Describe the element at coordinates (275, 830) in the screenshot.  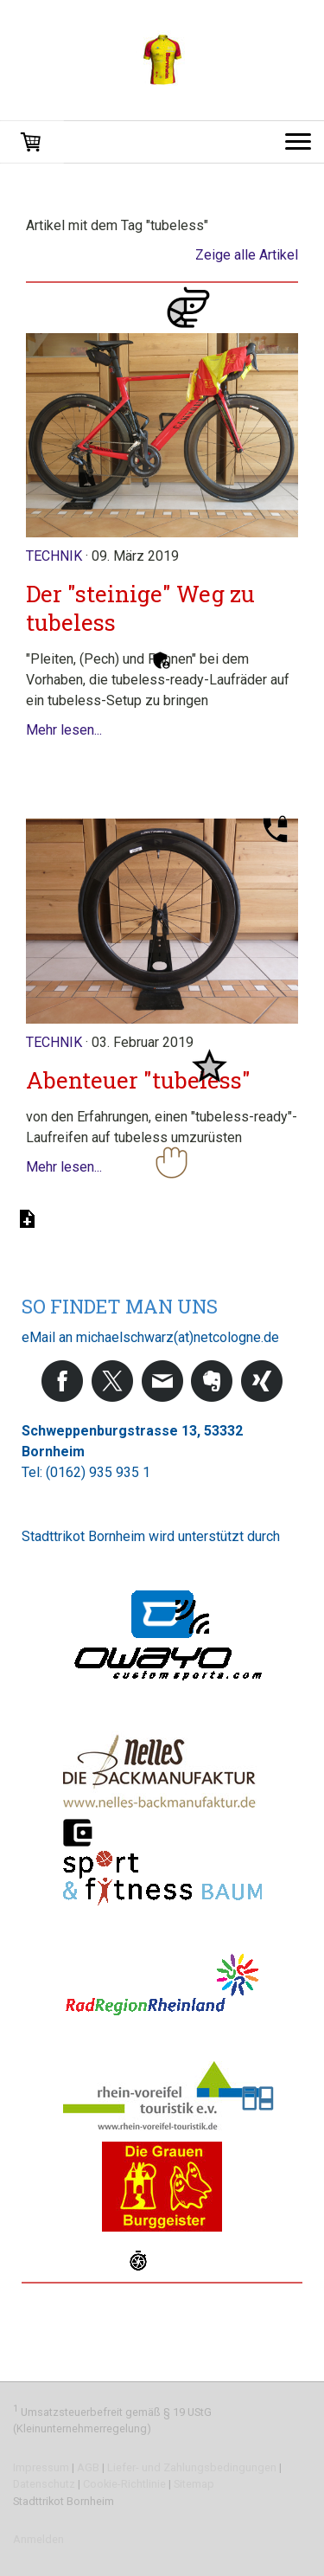
I see `indicates phone is locked during a call` at that location.